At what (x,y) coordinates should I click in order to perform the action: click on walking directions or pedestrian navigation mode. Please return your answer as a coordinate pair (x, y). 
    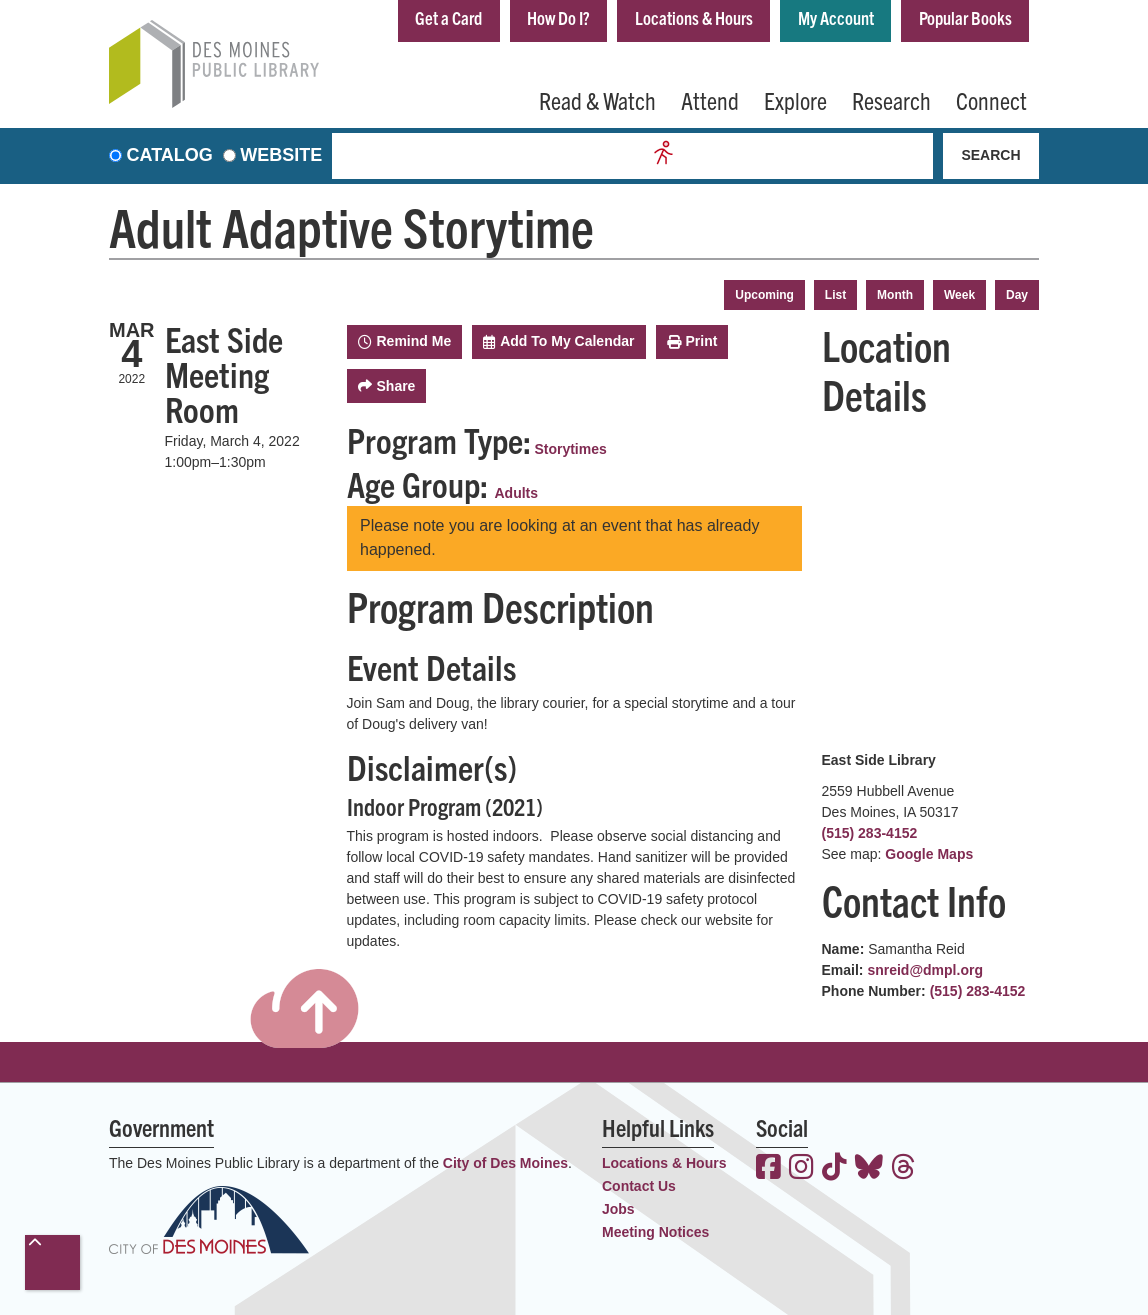
    Looking at the image, I should click on (663, 152).